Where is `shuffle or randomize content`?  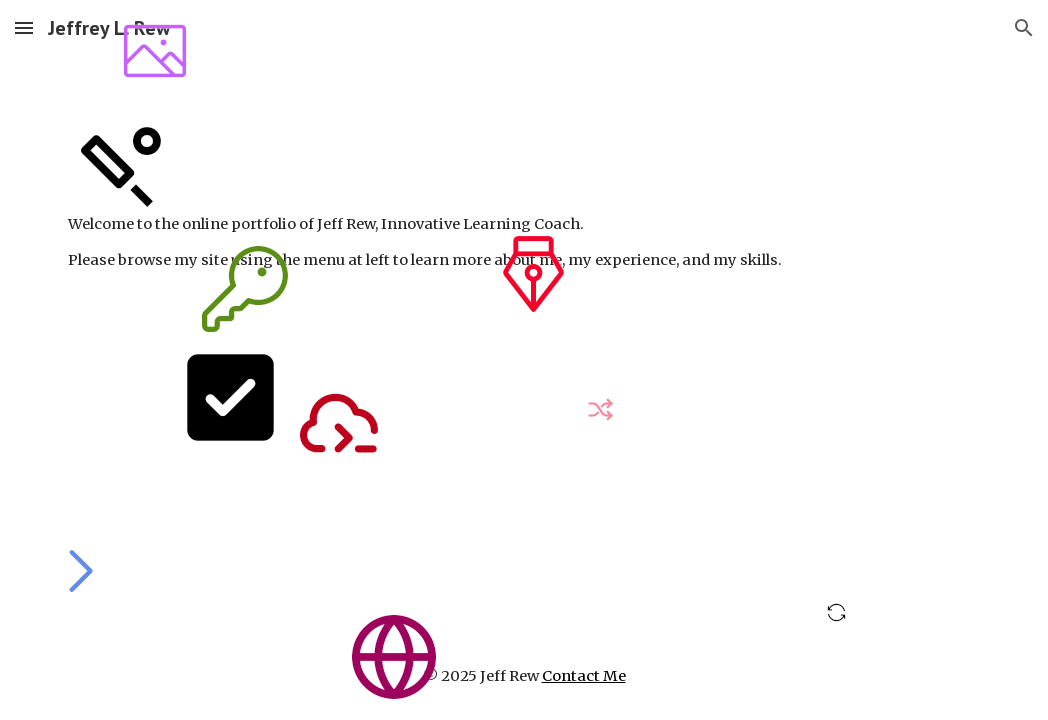
shuffle or randomize content is located at coordinates (600, 409).